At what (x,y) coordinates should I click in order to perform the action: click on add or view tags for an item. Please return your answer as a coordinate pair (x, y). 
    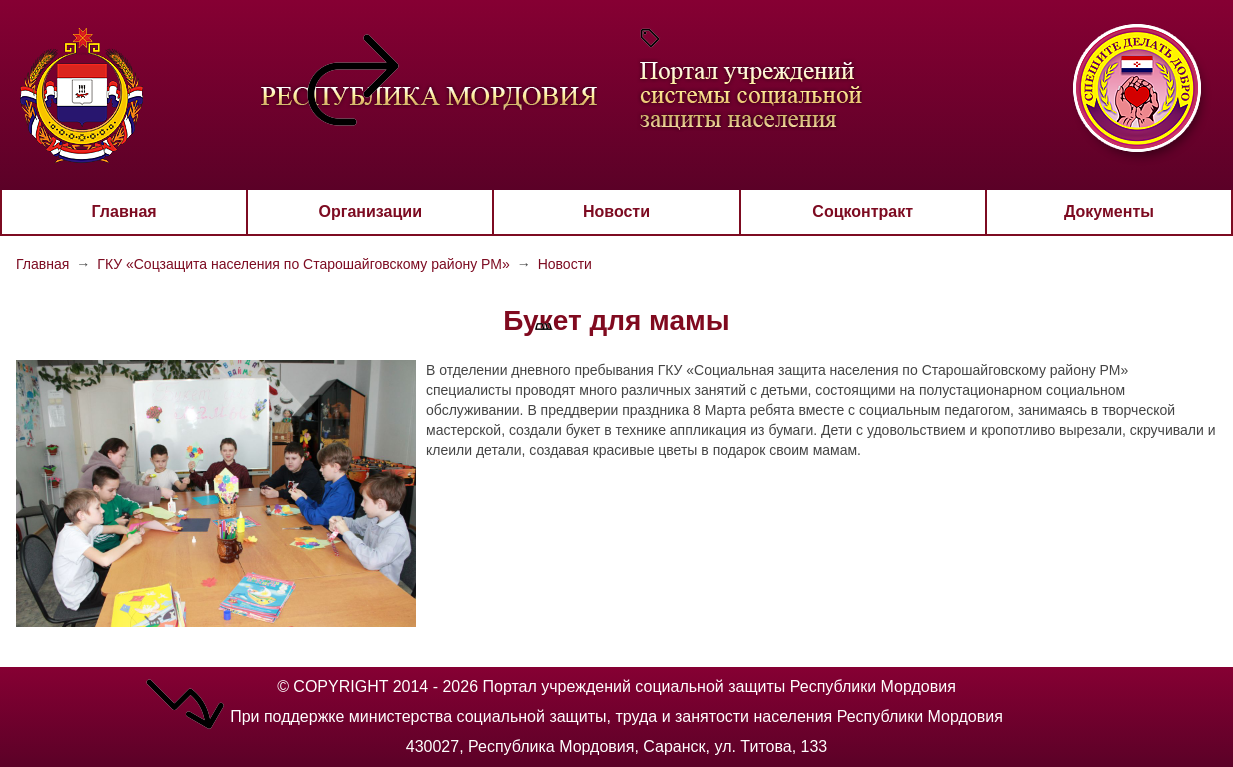
    Looking at the image, I should click on (650, 38).